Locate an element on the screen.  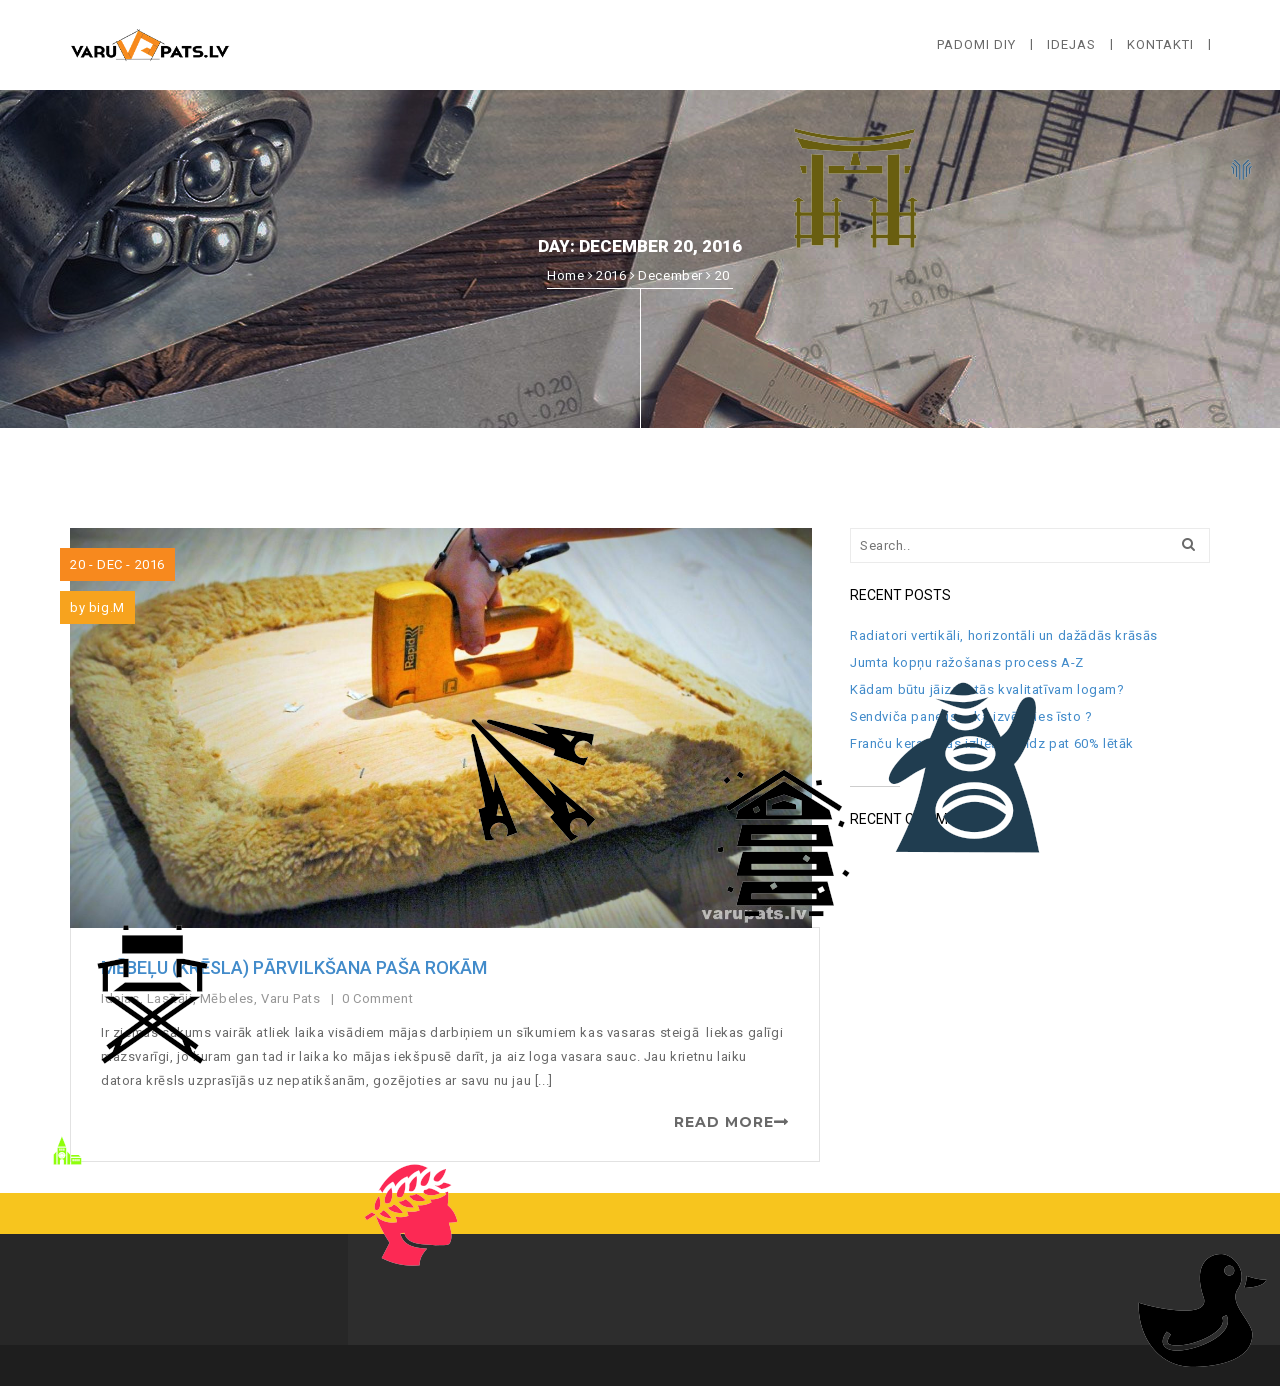
access director or creator mode is located at coordinates (152, 994).